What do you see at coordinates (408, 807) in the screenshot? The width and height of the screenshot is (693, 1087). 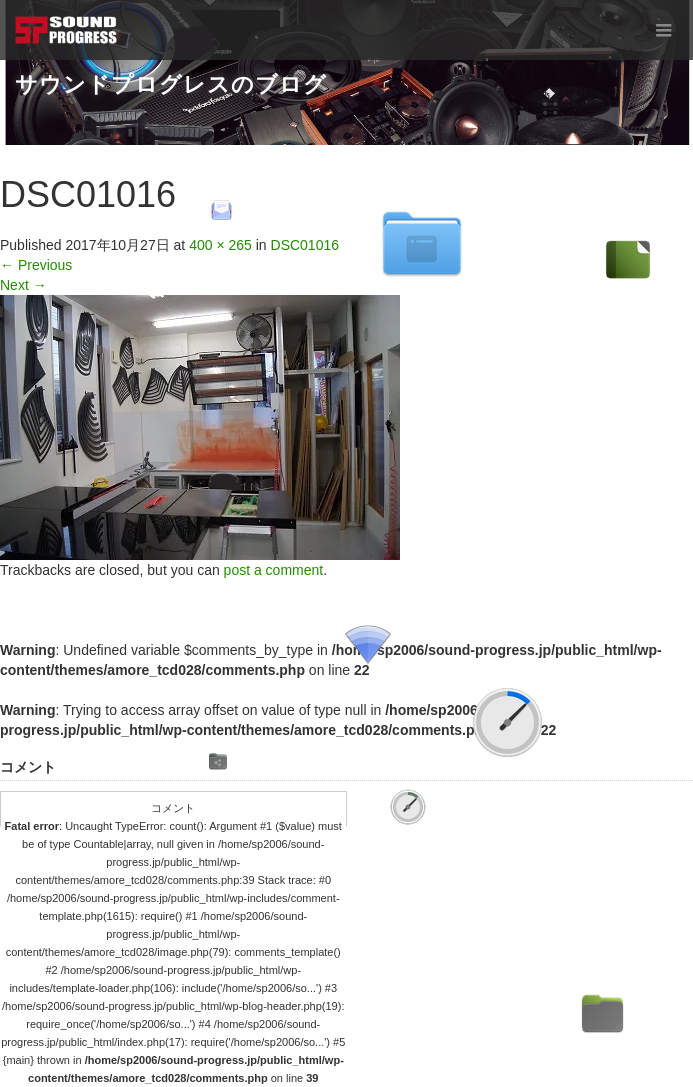 I see `open sysprof system profiler` at bounding box center [408, 807].